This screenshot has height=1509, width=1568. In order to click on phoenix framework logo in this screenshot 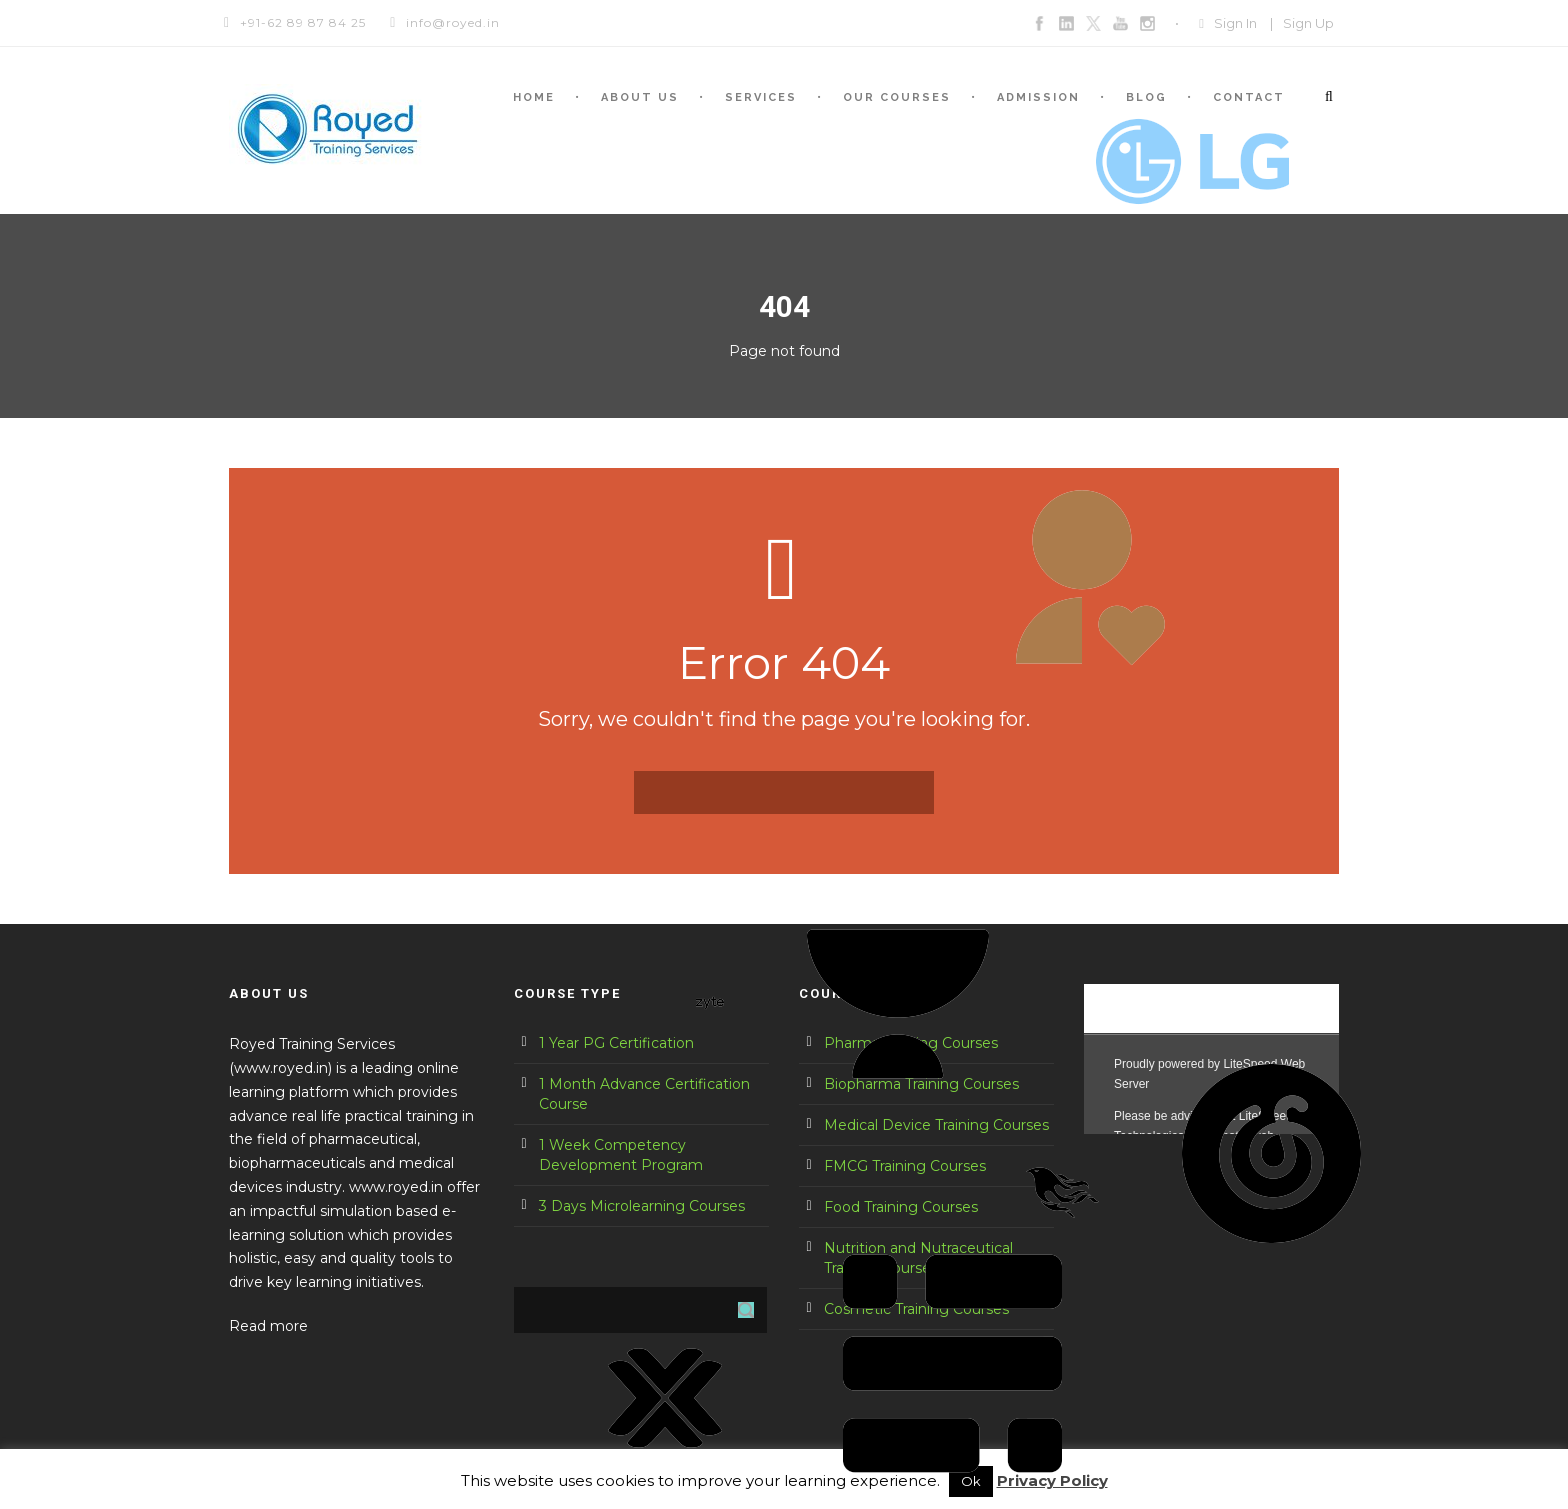, I will do `click(1062, 1192)`.